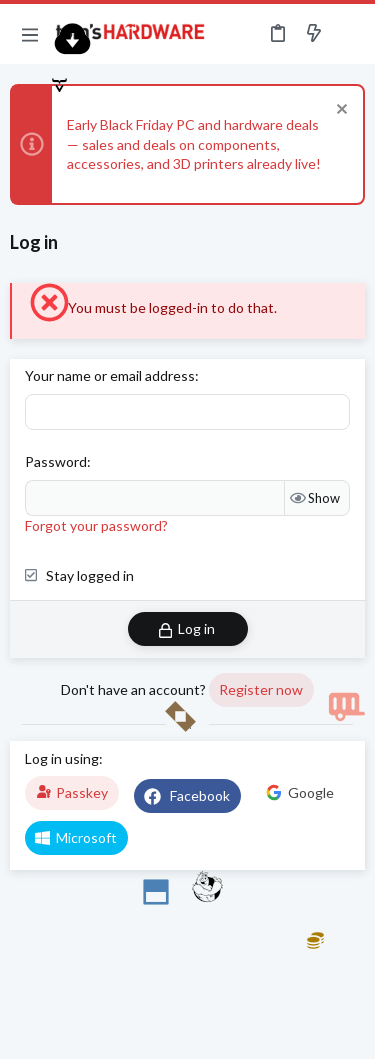 The height and width of the screenshot is (1059, 375). I want to click on the red yeti brand logo, so click(207, 886).